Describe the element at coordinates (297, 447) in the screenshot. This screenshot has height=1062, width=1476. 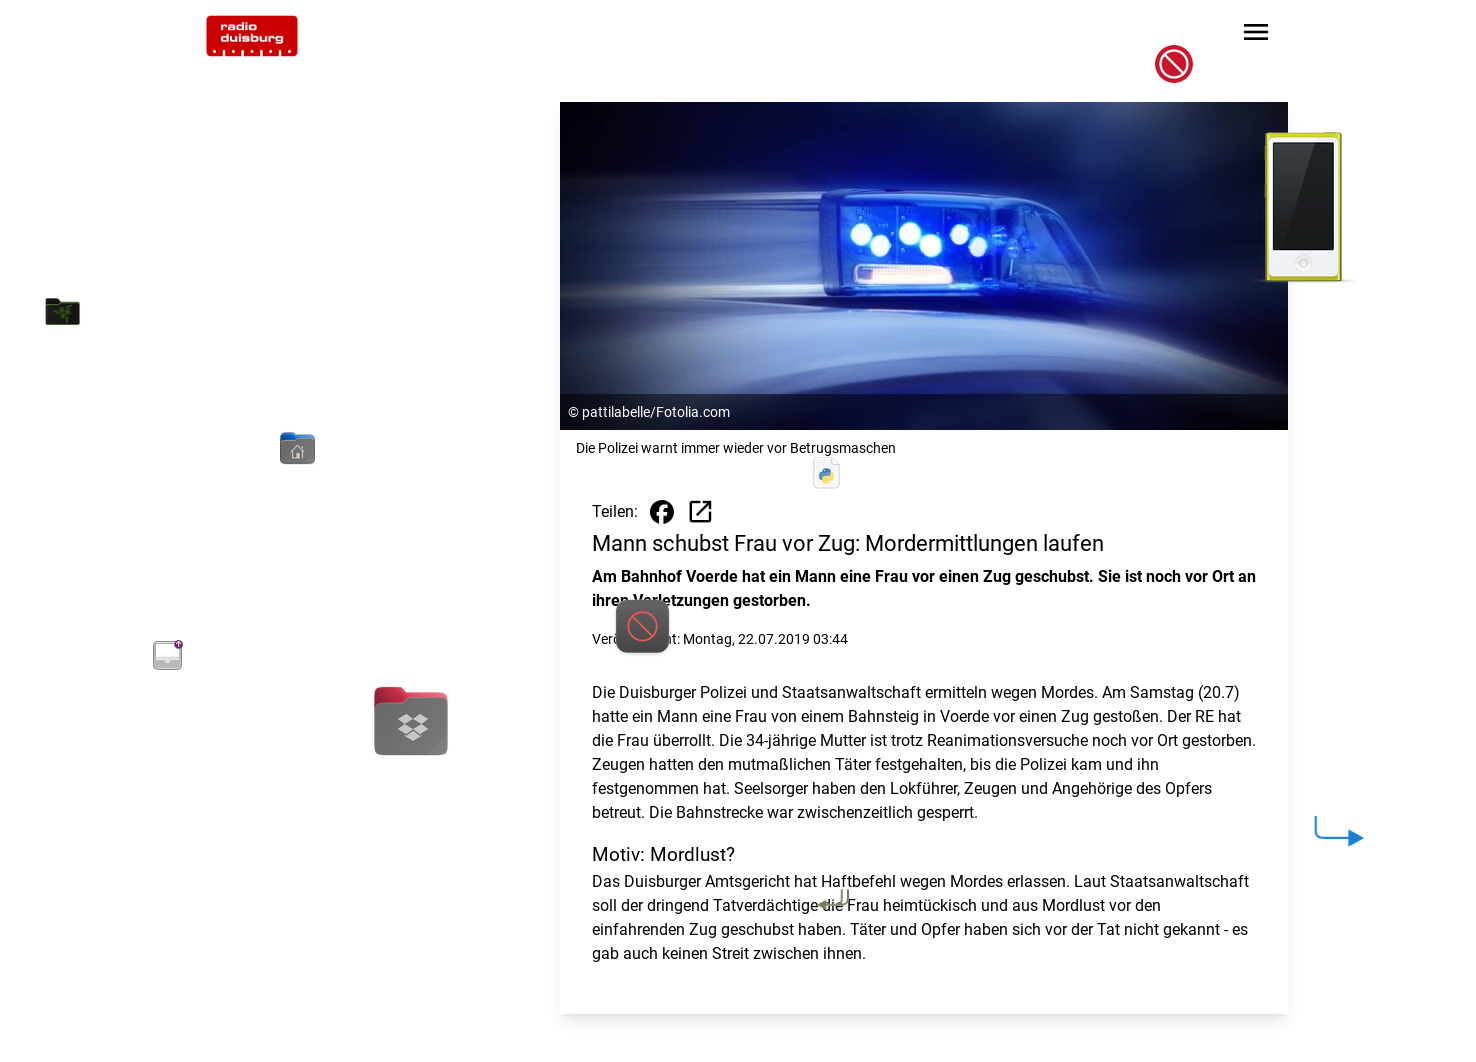
I see `access your home folder` at that location.